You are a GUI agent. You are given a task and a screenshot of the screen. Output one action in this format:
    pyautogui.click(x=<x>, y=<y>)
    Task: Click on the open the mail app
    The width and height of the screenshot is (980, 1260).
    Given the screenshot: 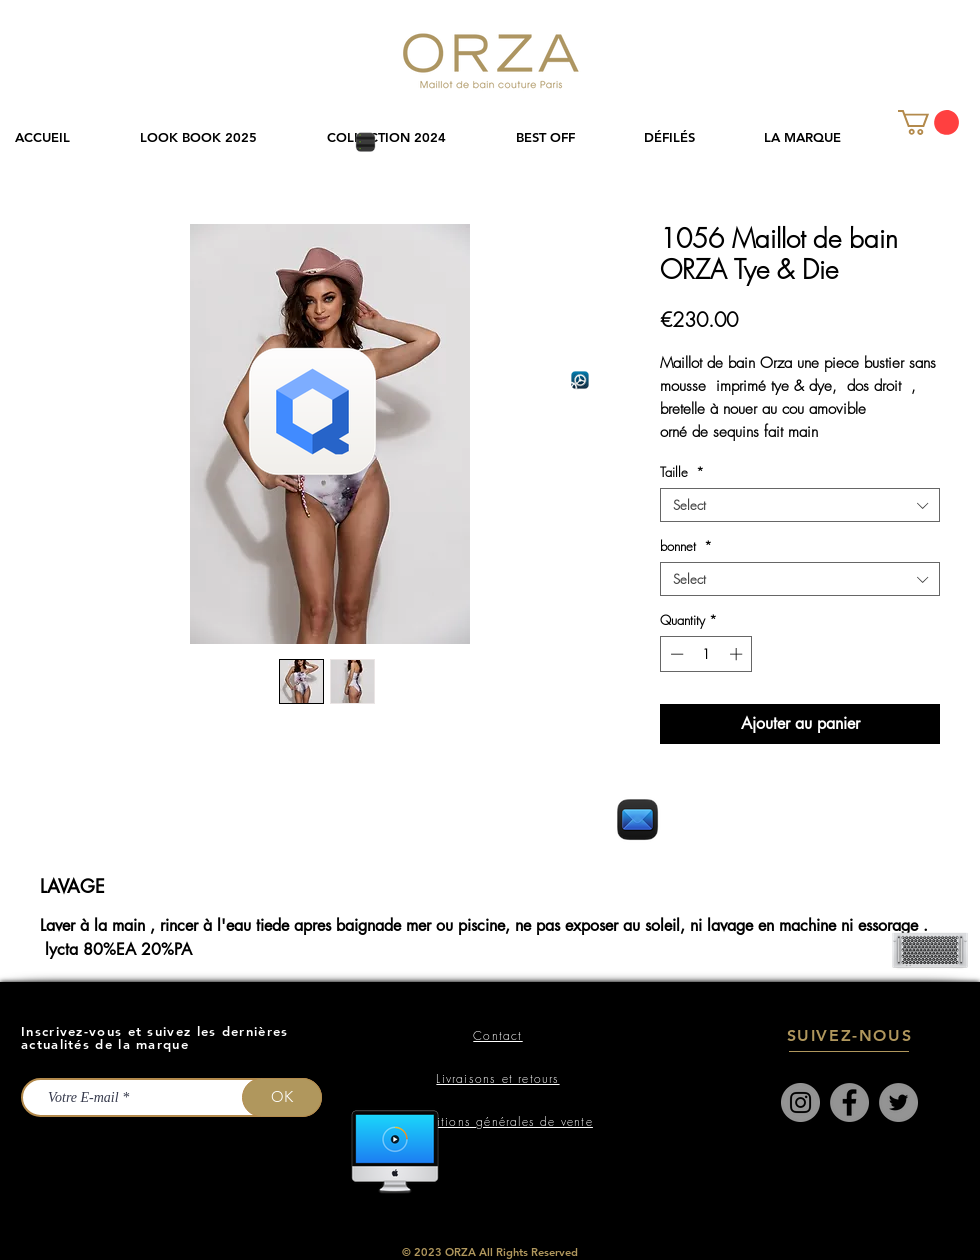 What is the action you would take?
    pyautogui.click(x=637, y=819)
    